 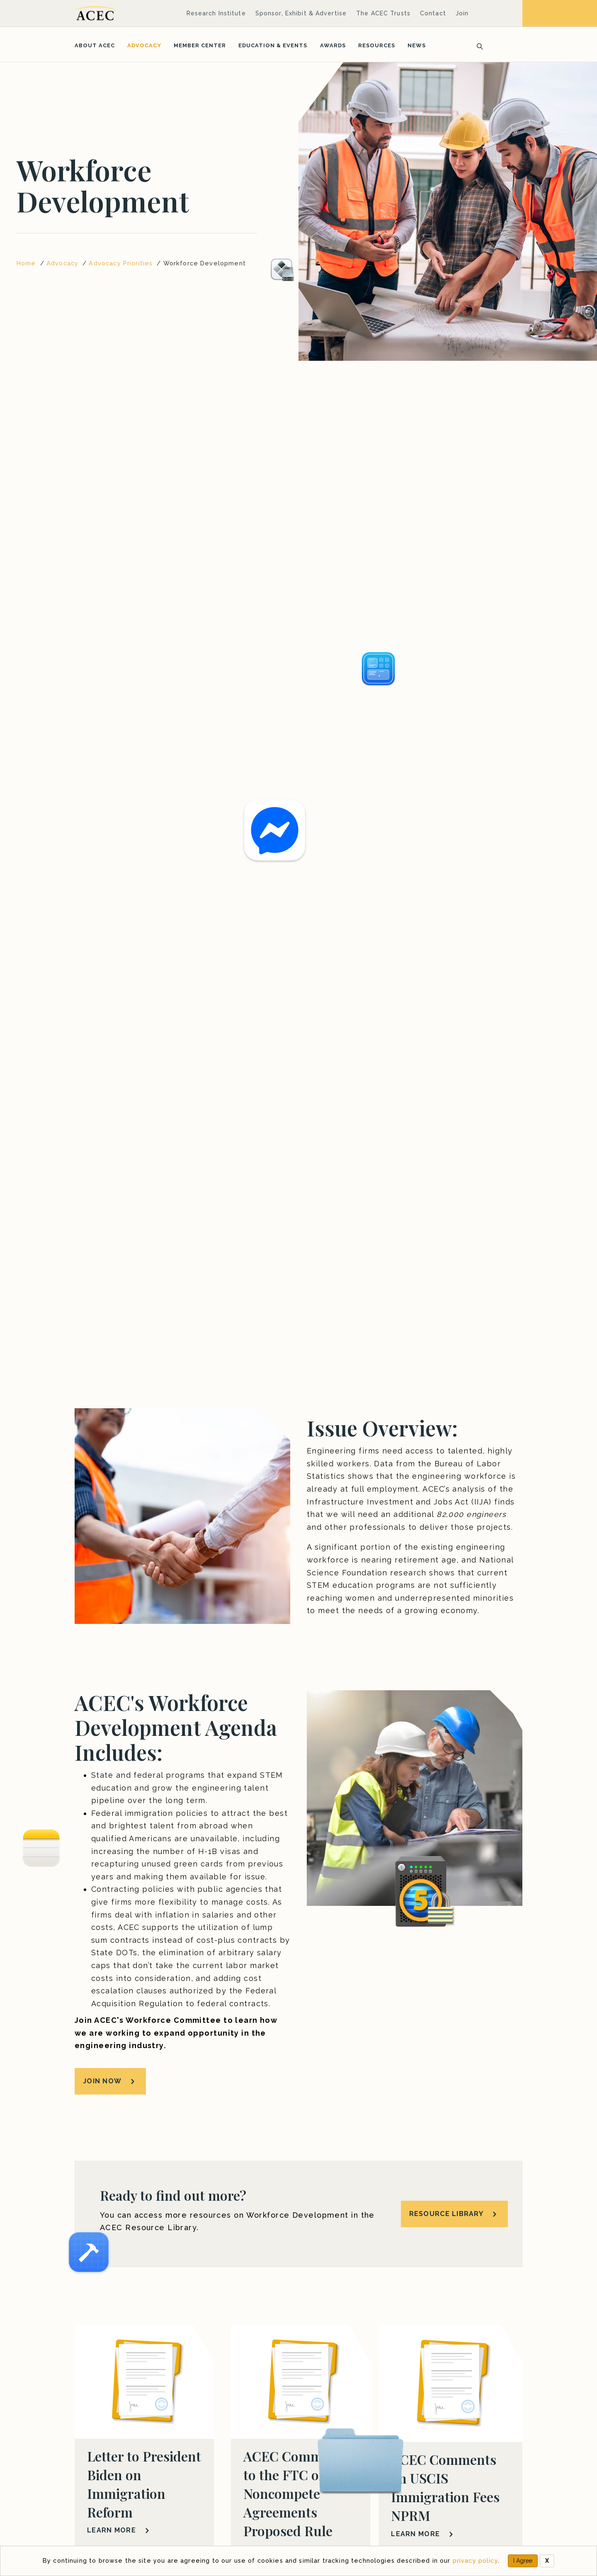 What do you see at coordinates (89, 2252) in the screenshot?
I see `open developer tools or IDE` at bounding box center [89, 2252].